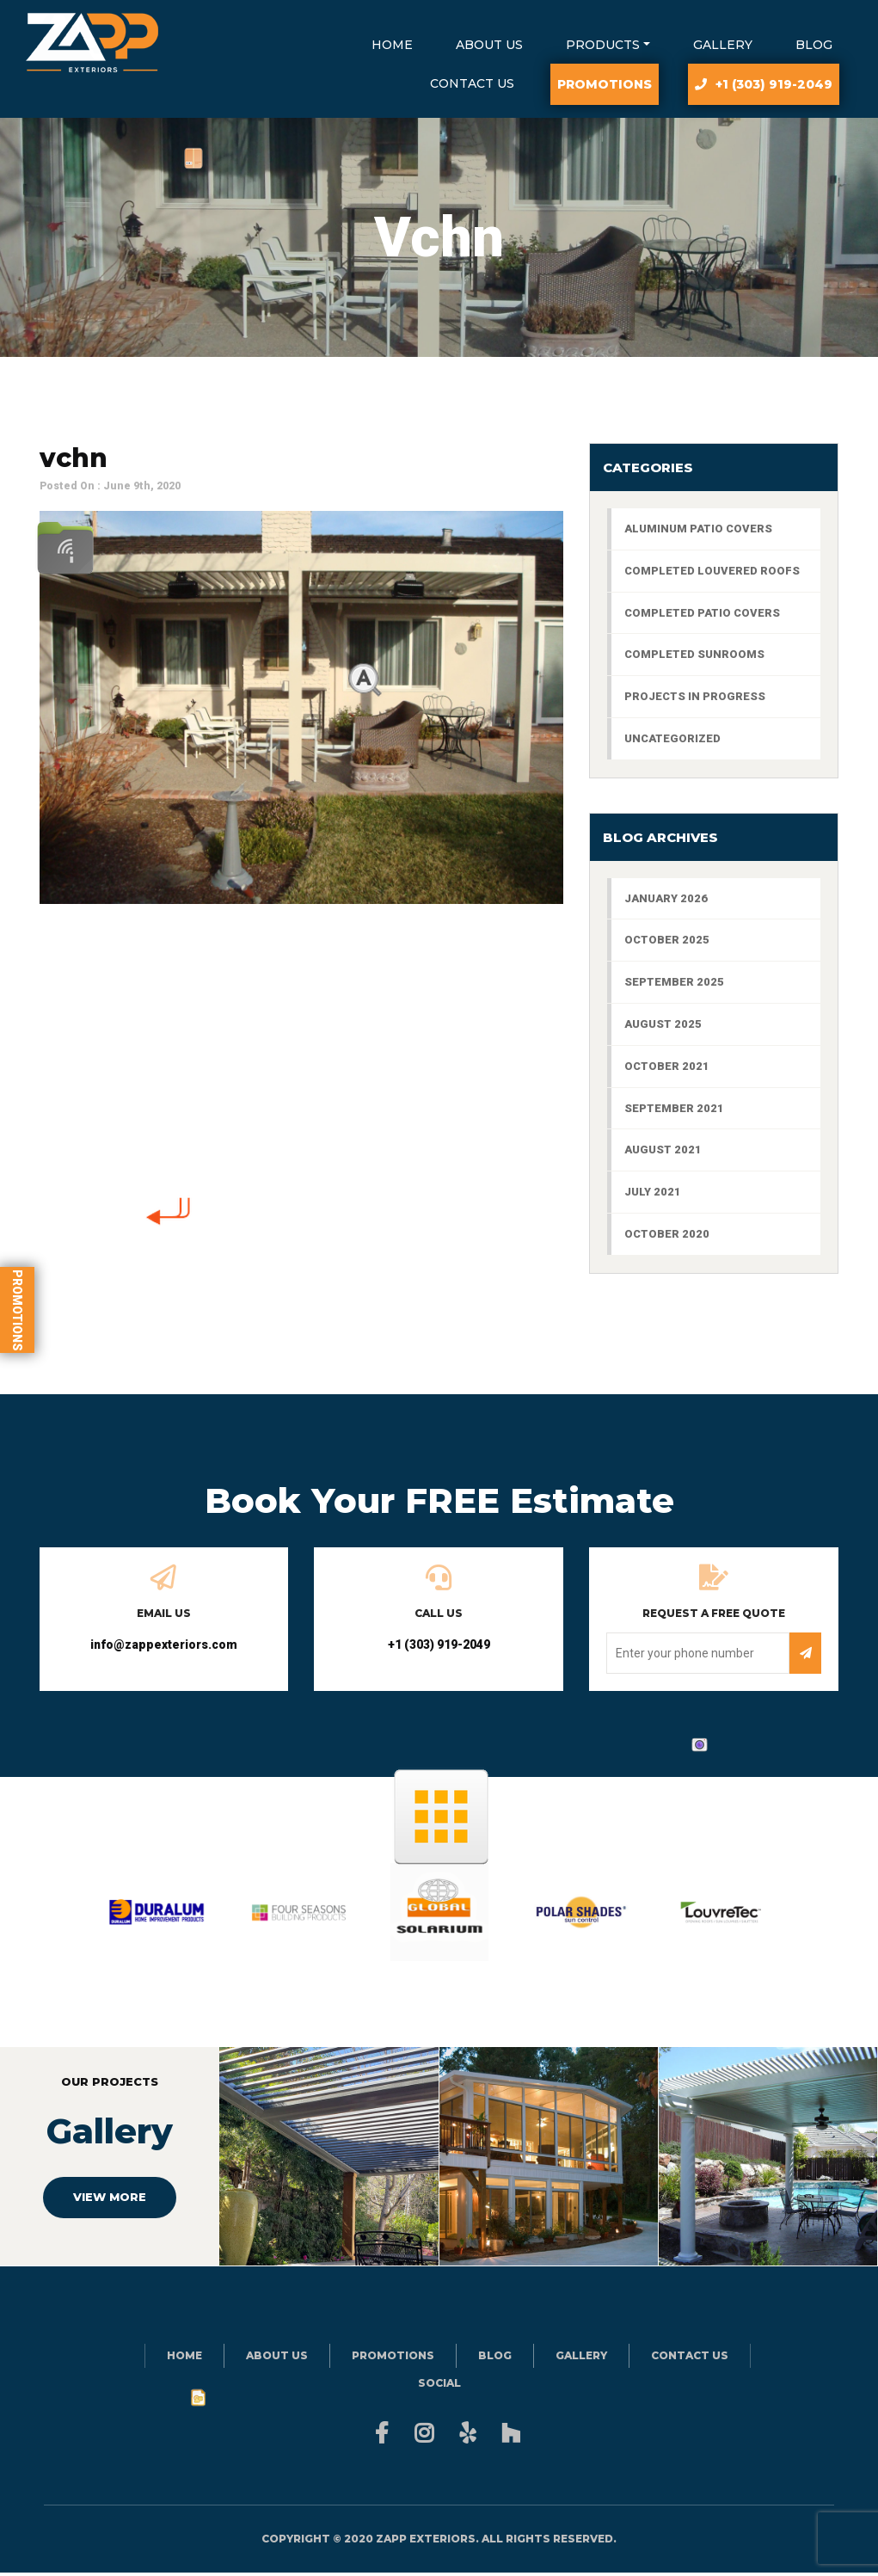 This screenshot has width=878, height=2576. I want to click on a libreoffice draw document file, so click(198, 2397).